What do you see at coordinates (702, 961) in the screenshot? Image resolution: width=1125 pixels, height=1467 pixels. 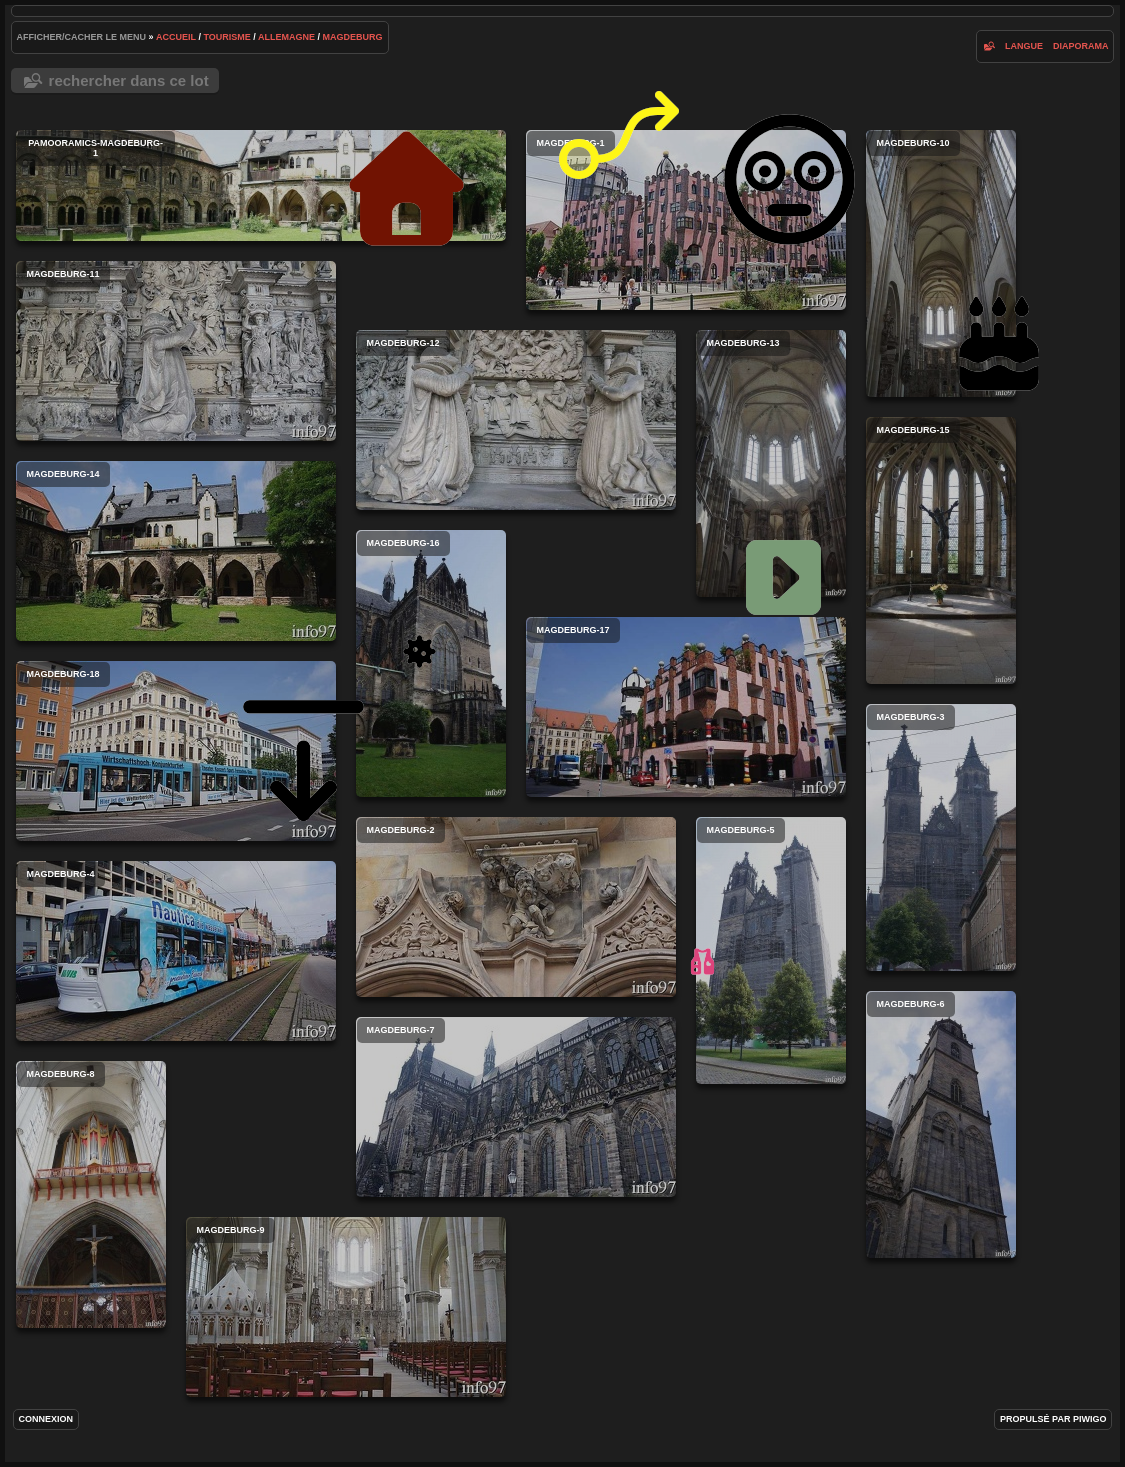 I see `safety vest or protective gear settings` at bounding box center [702, 961].